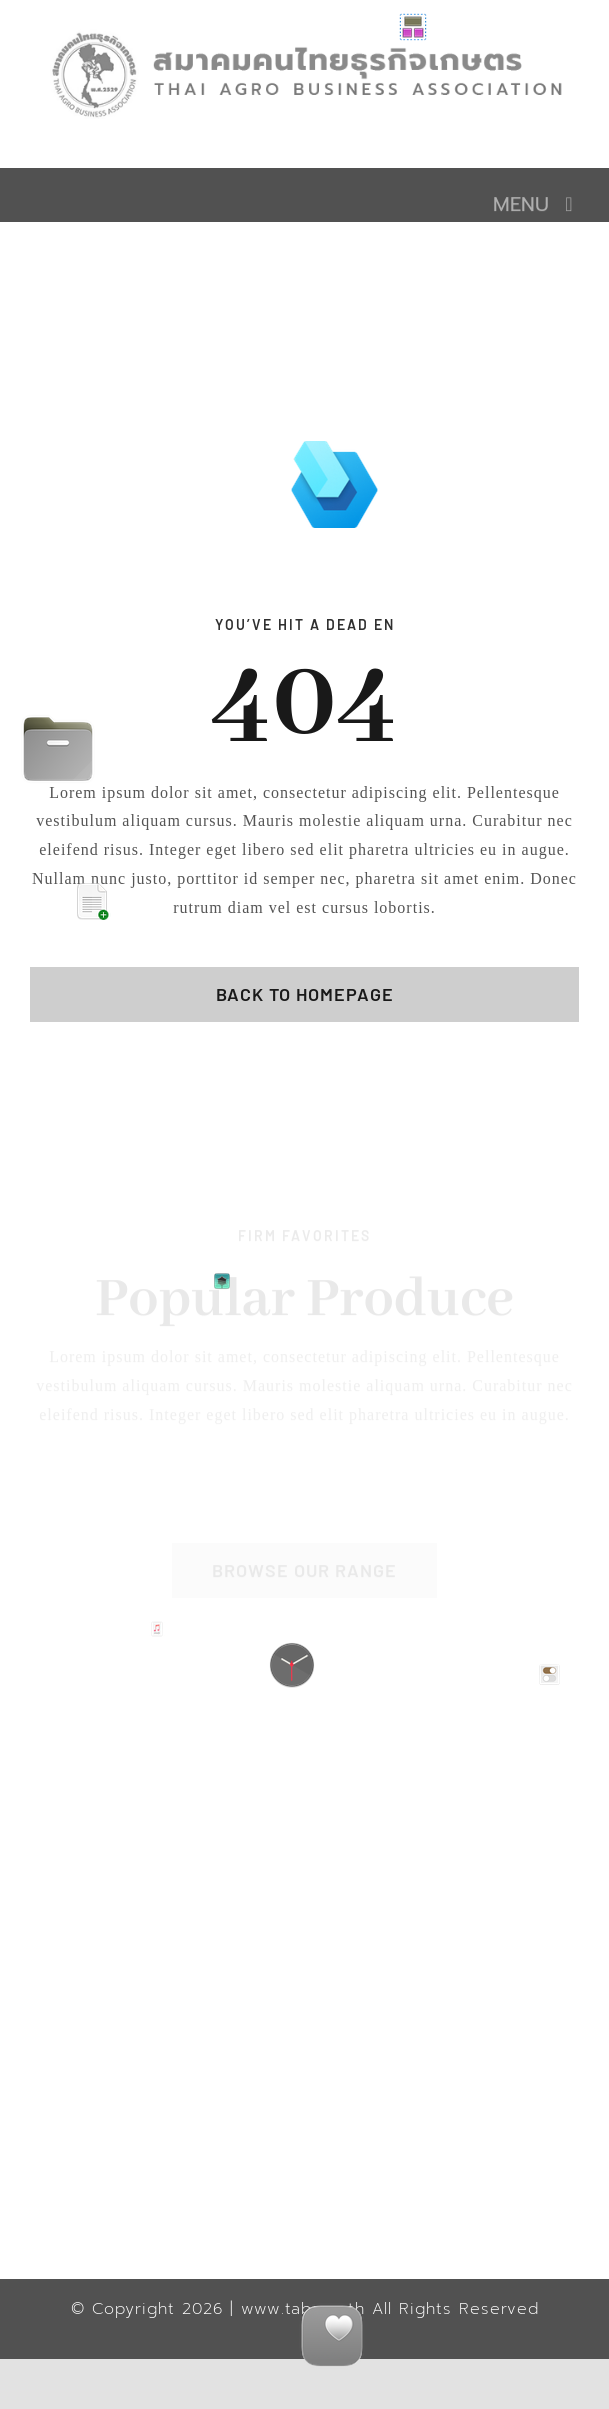 The height and width of the screenshot is (2409, 609). I want to click on open the clocks application, so click(292, 1665).